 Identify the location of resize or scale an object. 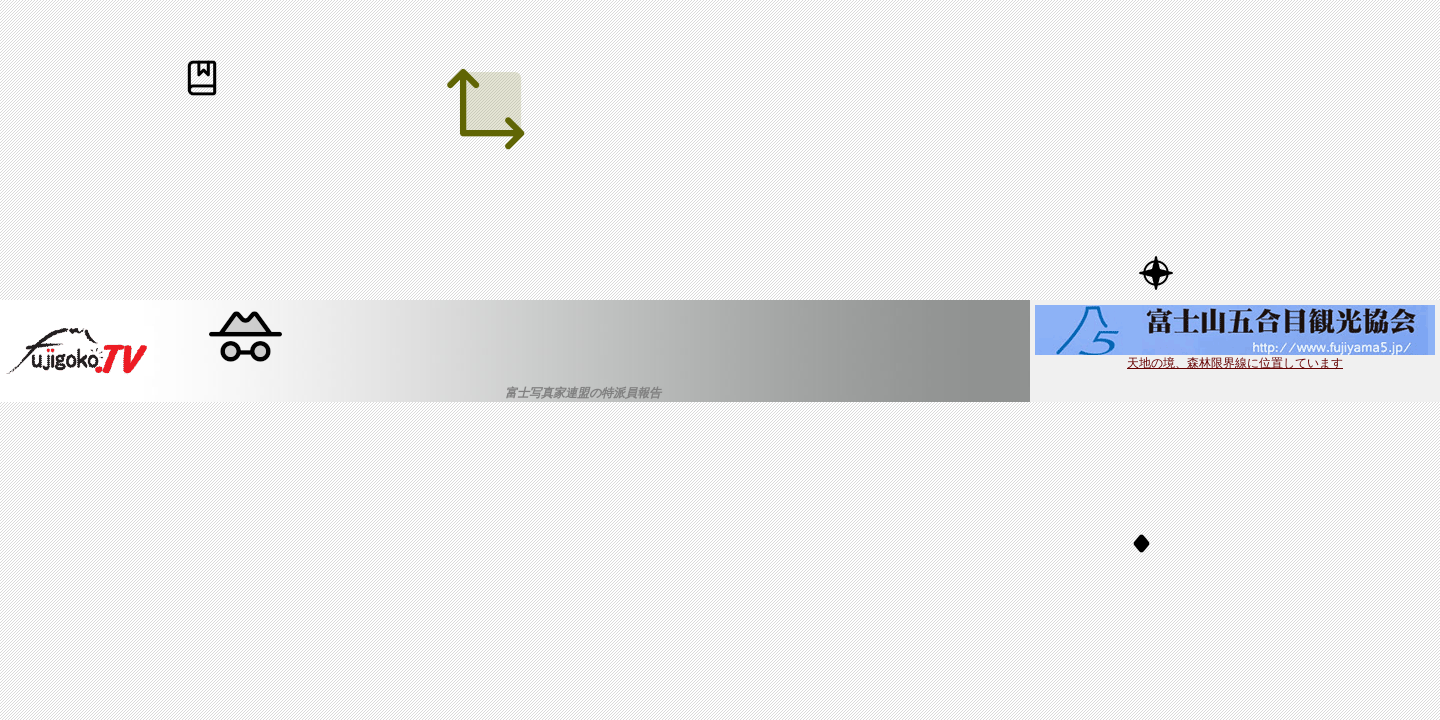
(482, 107).